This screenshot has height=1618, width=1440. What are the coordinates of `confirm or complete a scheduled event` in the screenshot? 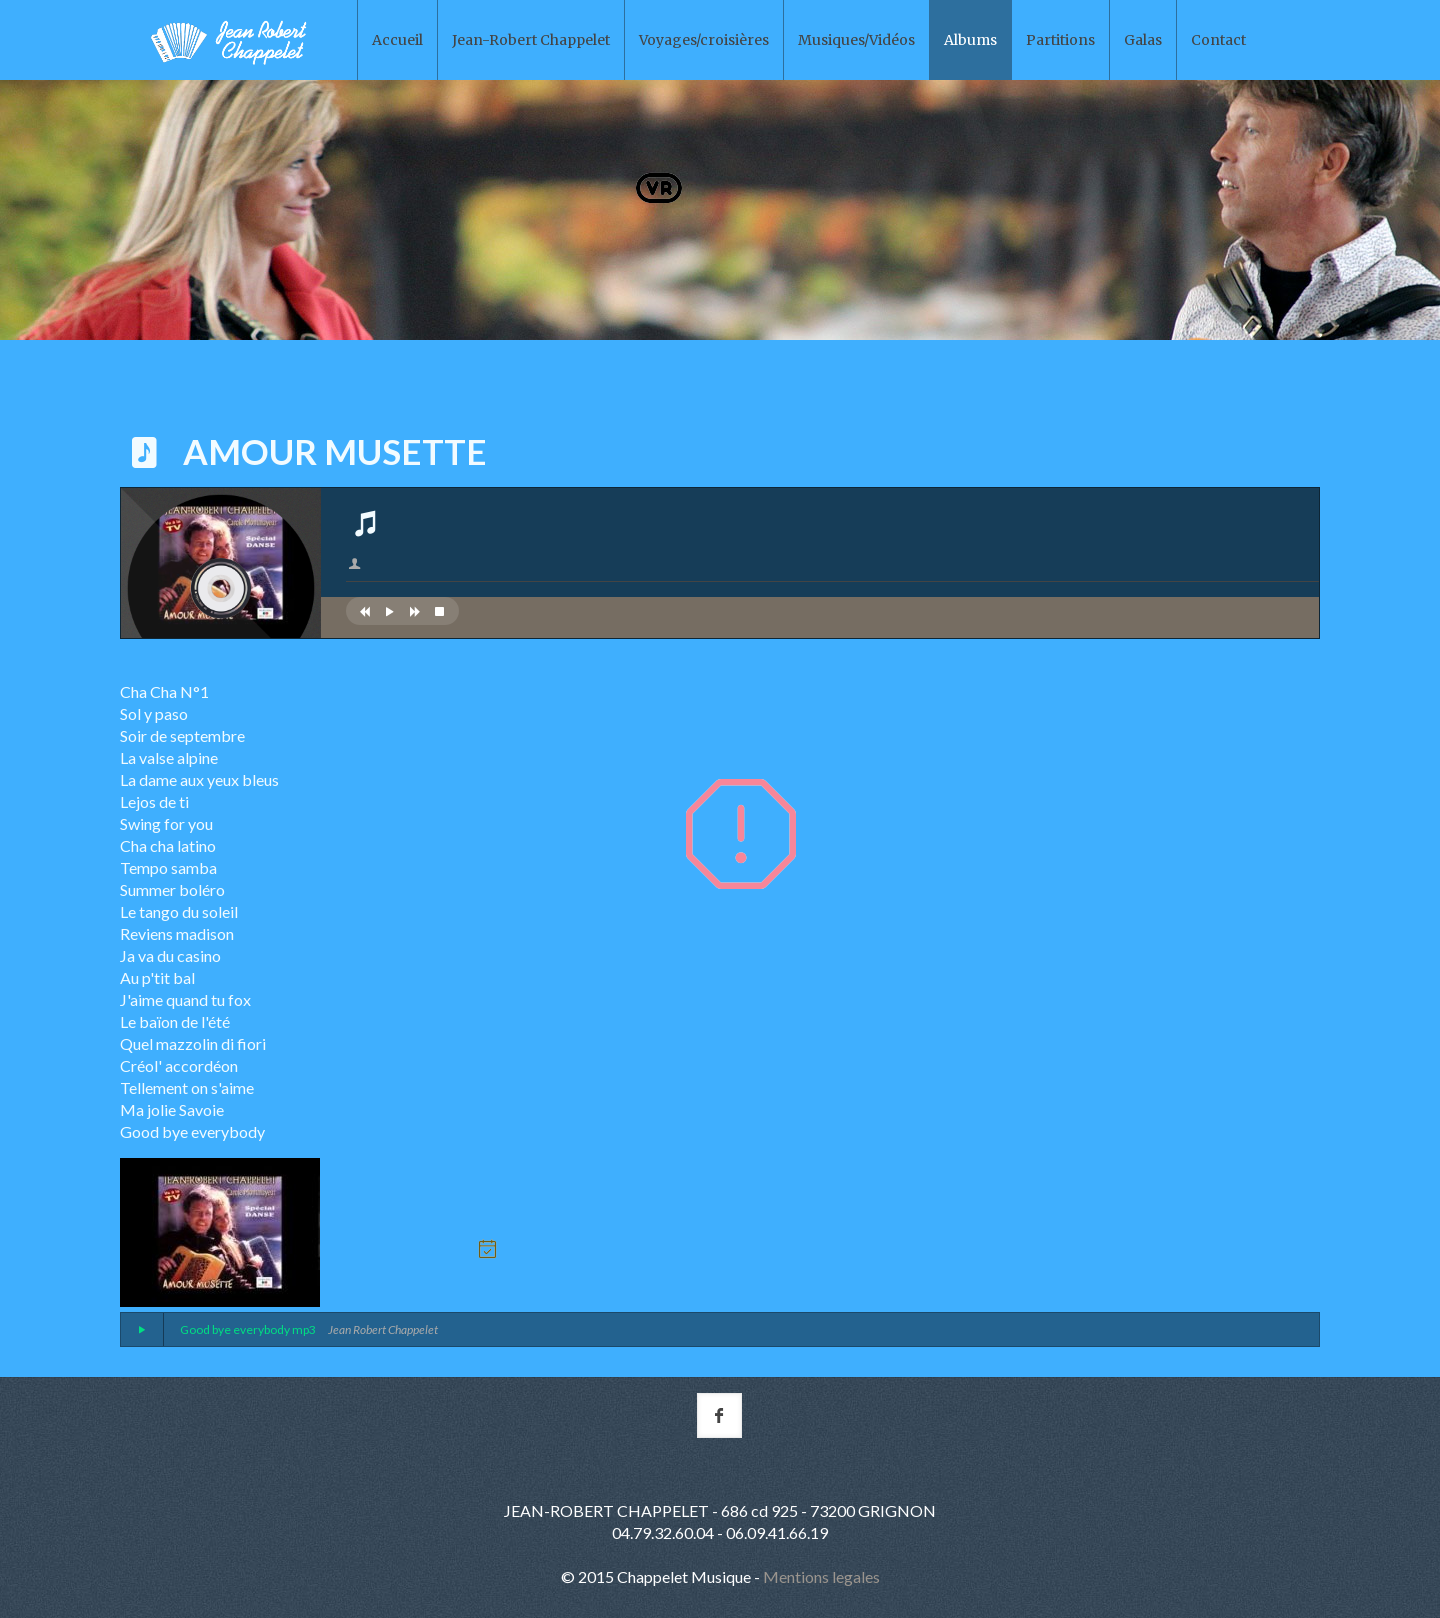 It's located at (487, 1249).